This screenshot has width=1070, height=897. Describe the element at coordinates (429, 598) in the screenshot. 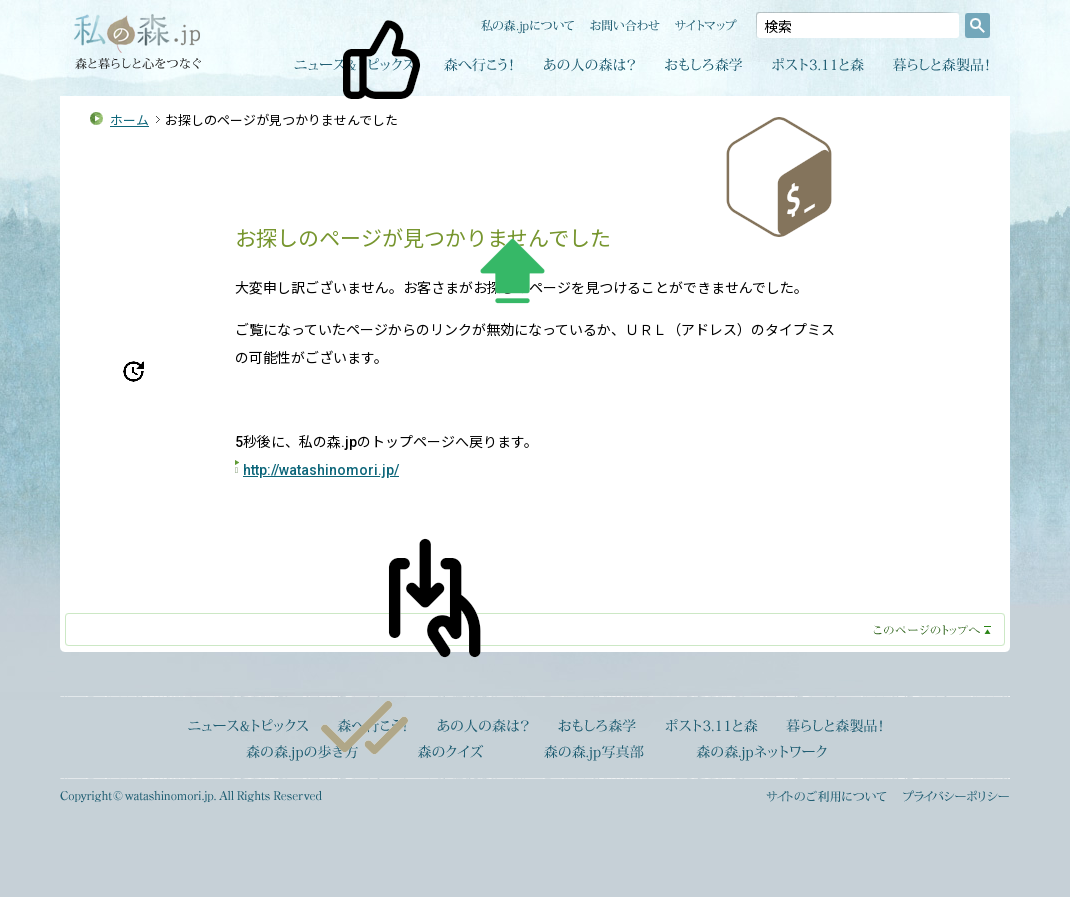

I see `withdraw funds or cash out` at that location.